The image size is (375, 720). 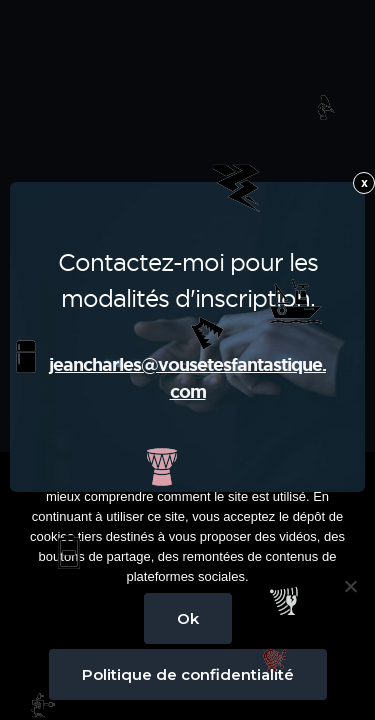 What do you see at coordinates (162, 466) in the screenshot?
I see `select djembe or african drum instrument` at bounding box center [162, 466].